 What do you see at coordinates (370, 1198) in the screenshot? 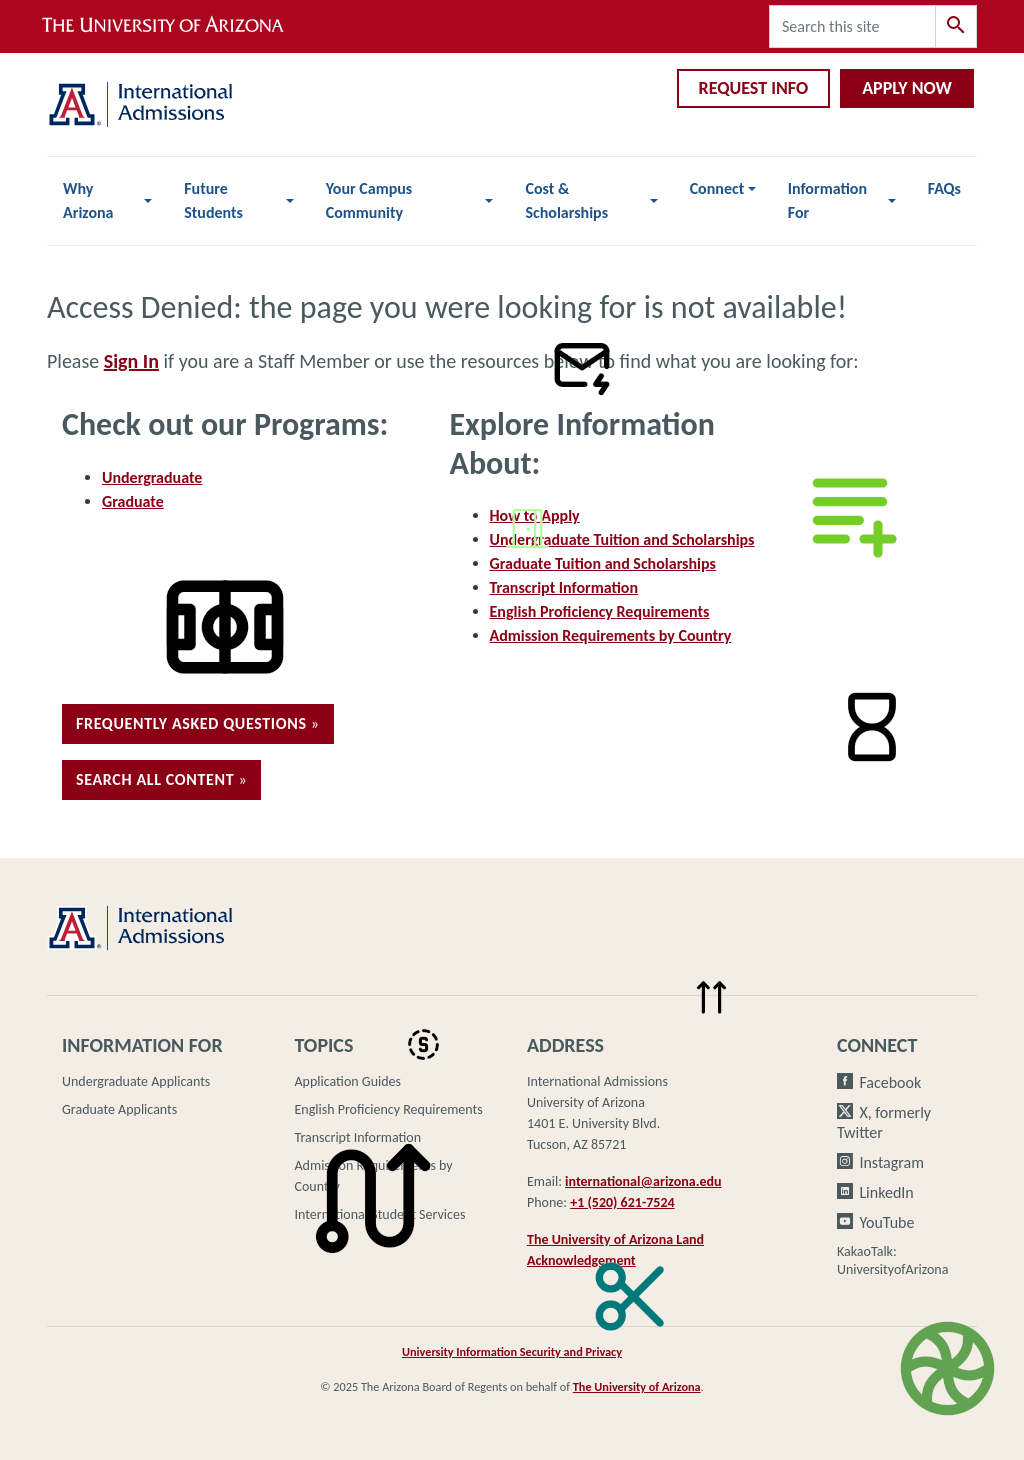
I see `s-turn or winding road ahead` at bounding box center [370, 1198].